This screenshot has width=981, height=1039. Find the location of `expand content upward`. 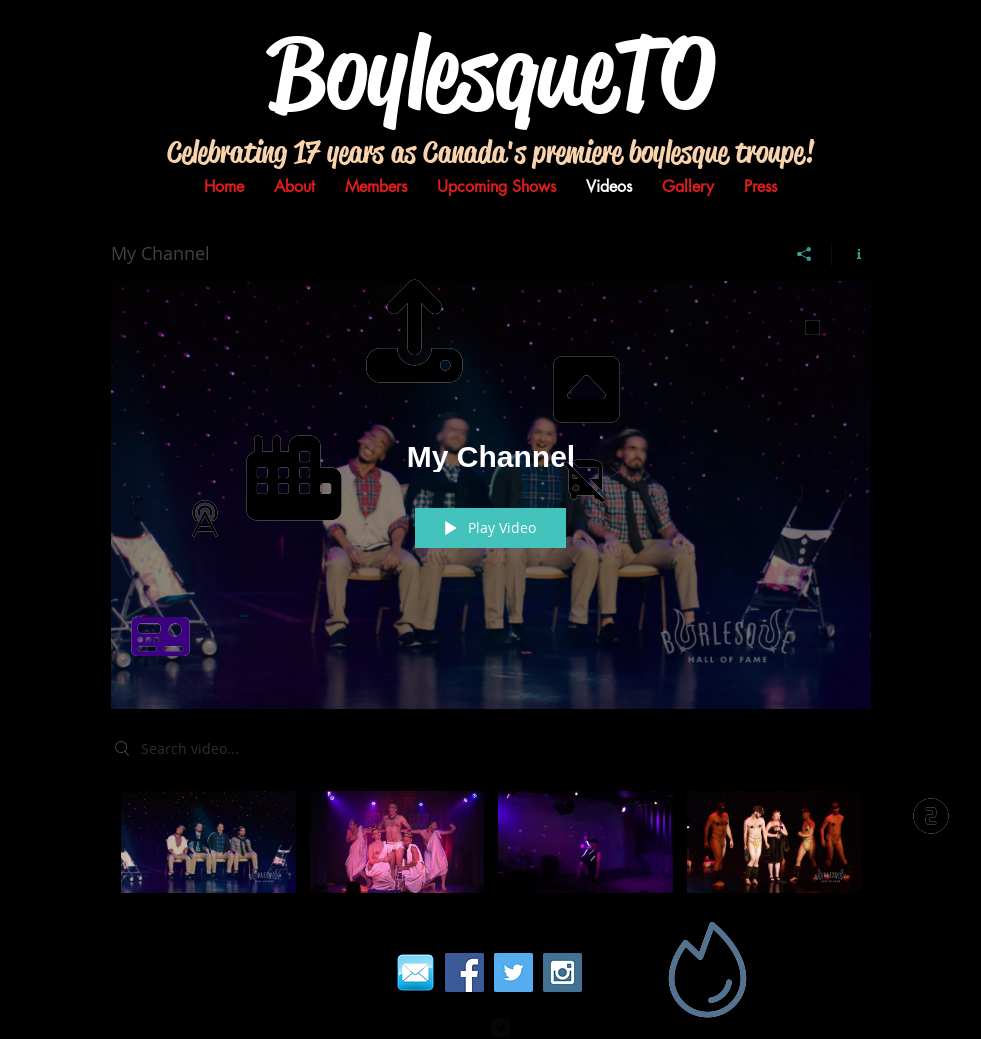

expand content upward is located at coordinates (586, 389).